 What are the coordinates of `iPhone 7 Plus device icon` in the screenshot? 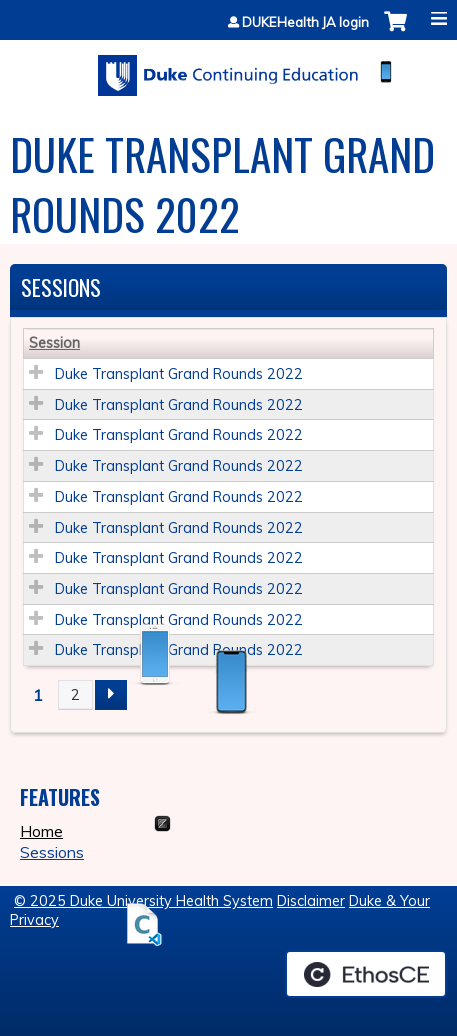 It's located at (155, 655).